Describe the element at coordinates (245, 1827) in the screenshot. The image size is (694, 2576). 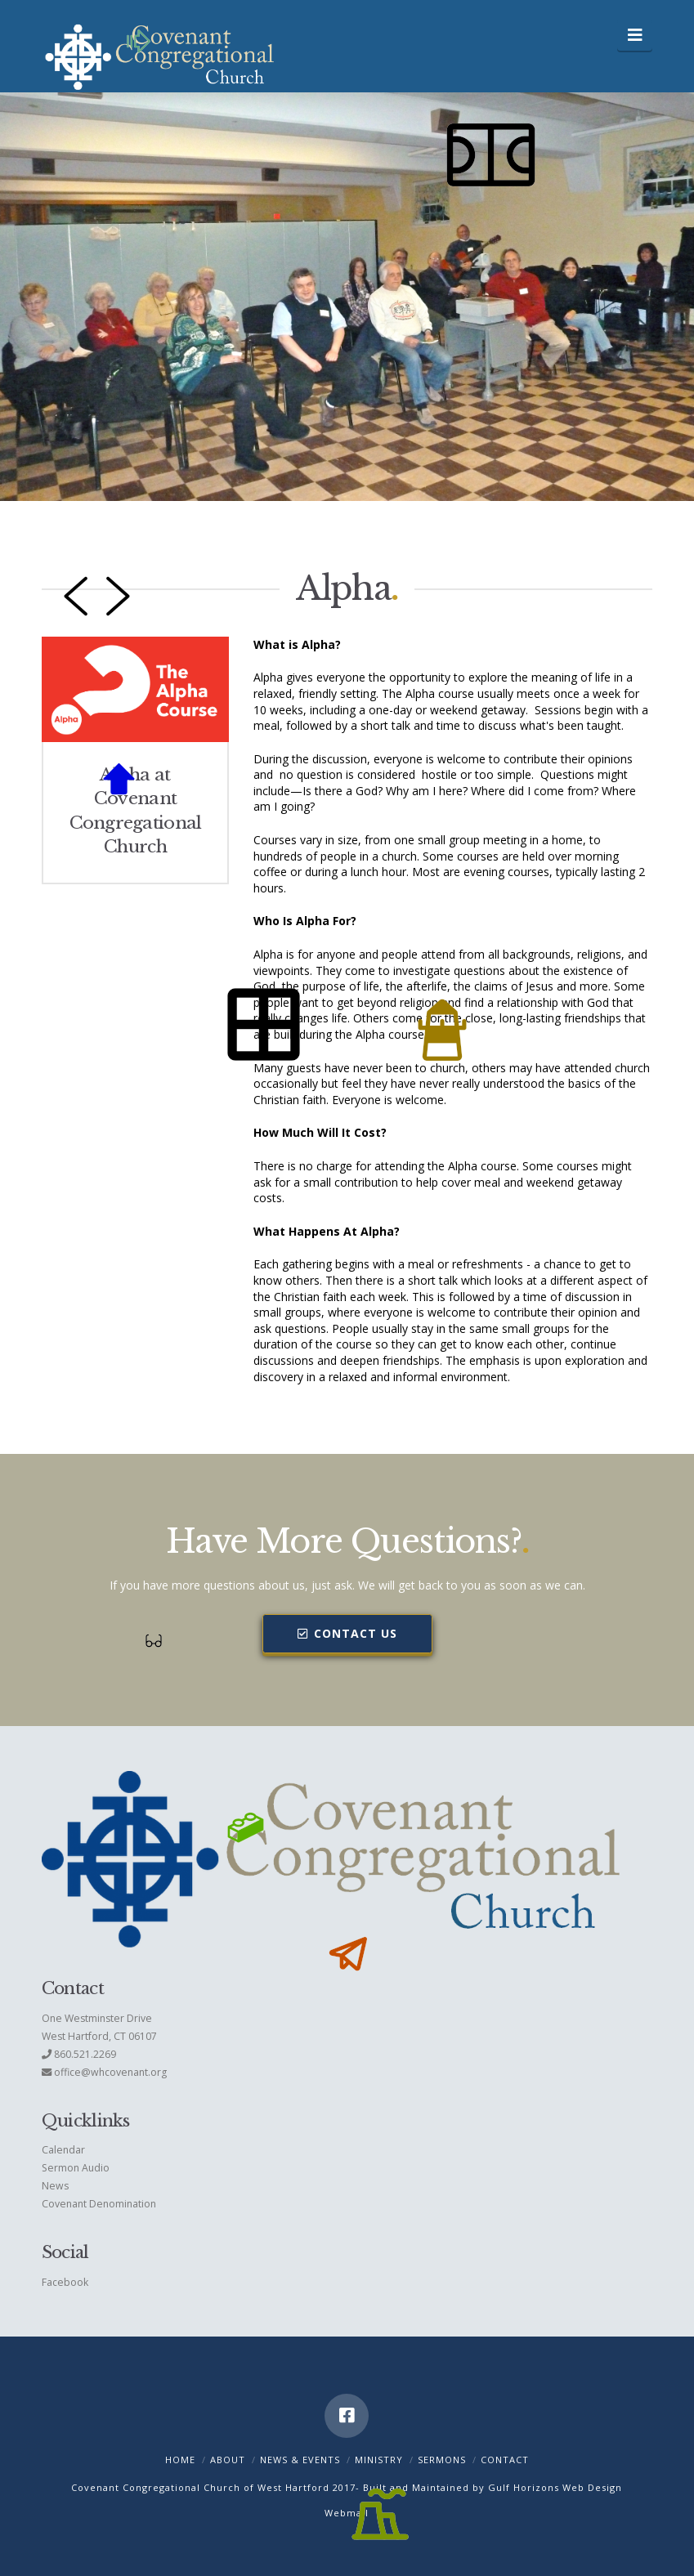
I see `access building or construction features` at that location.